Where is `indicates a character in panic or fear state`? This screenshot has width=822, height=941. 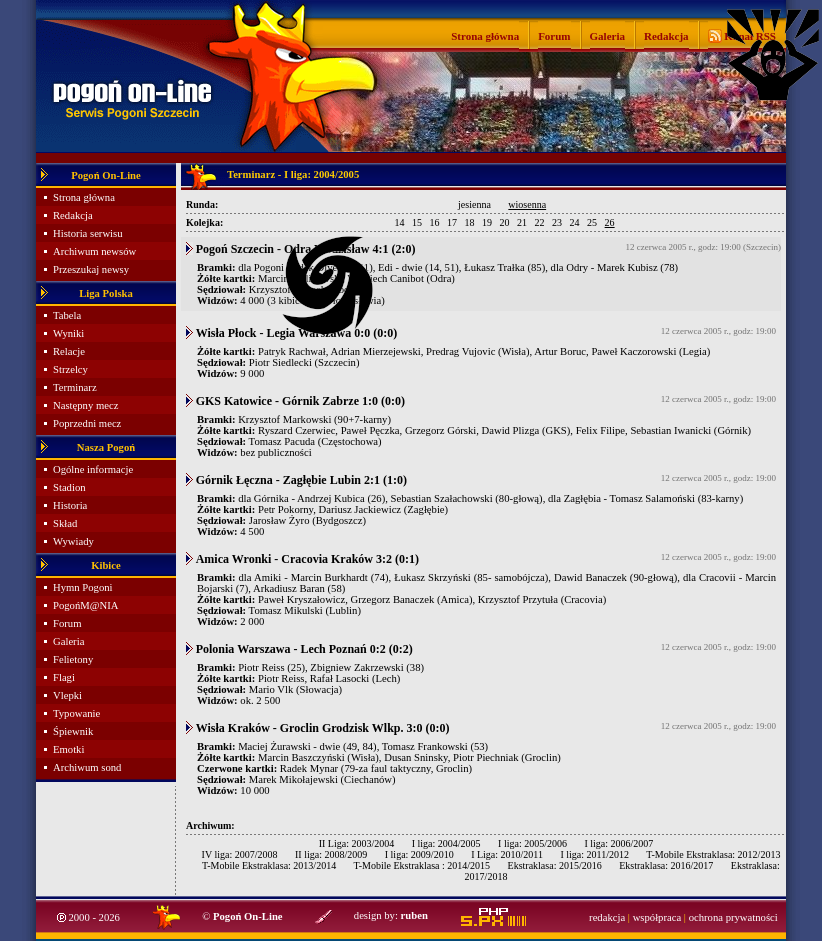
indicates a character in panic or fear state is located at coordinates (773, 55).